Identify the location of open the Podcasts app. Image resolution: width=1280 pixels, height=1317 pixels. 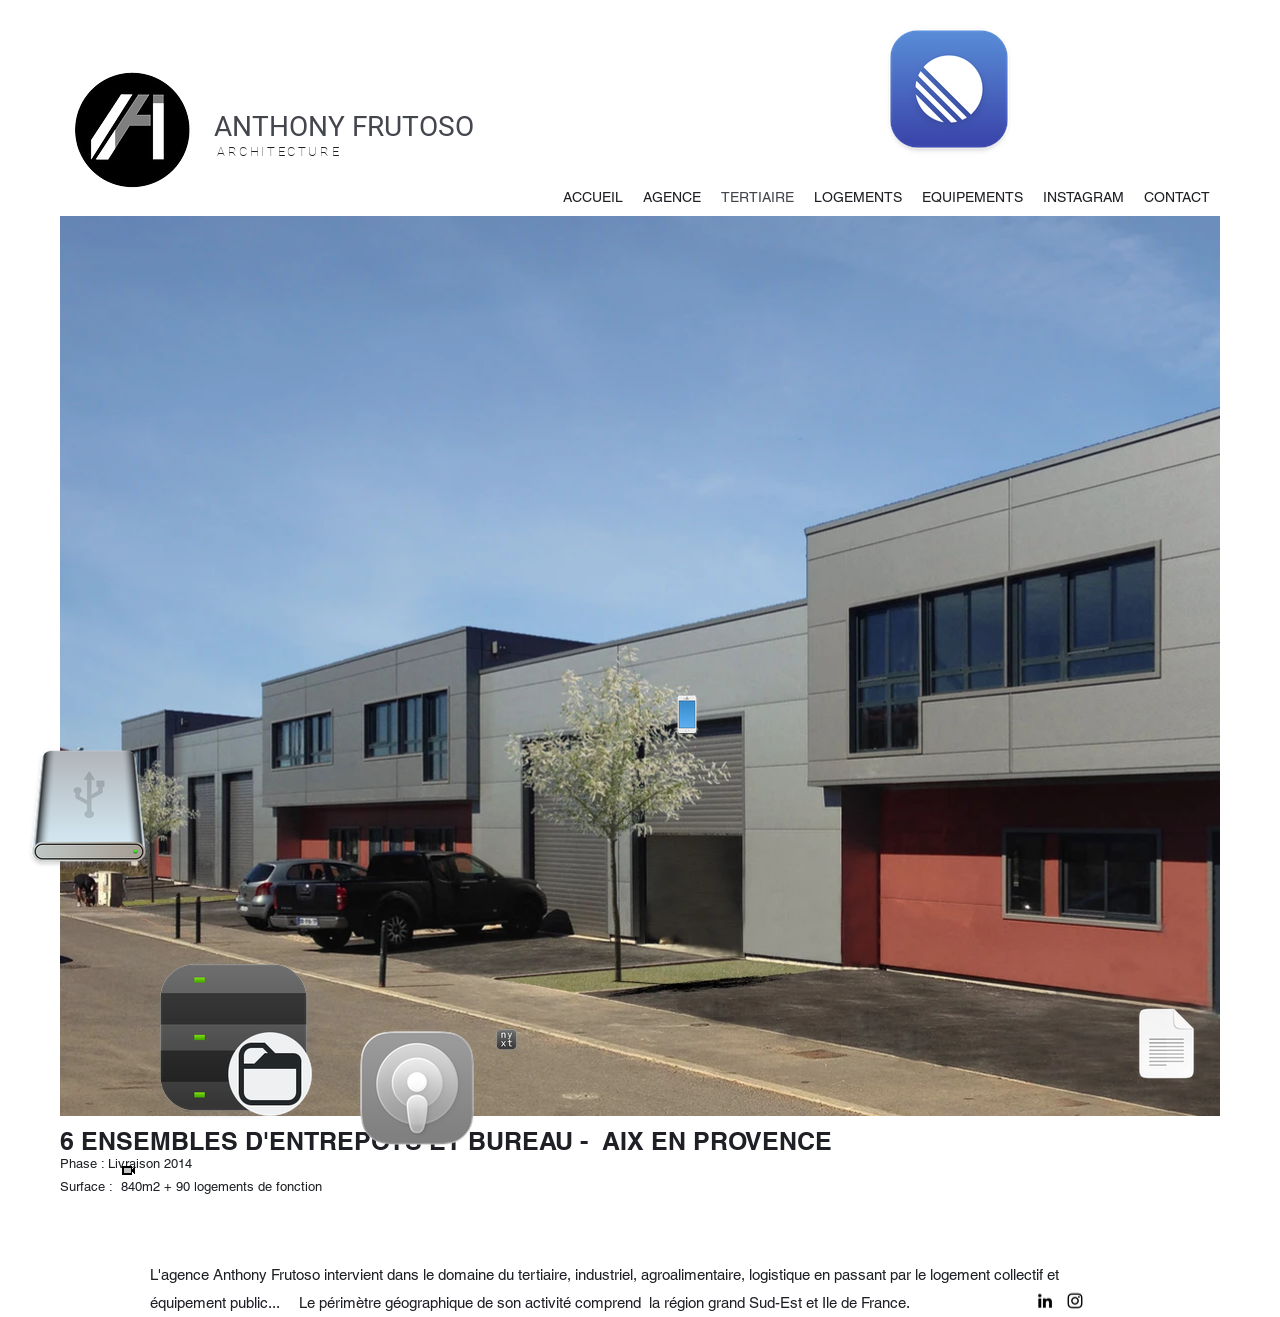
(417, 1088).